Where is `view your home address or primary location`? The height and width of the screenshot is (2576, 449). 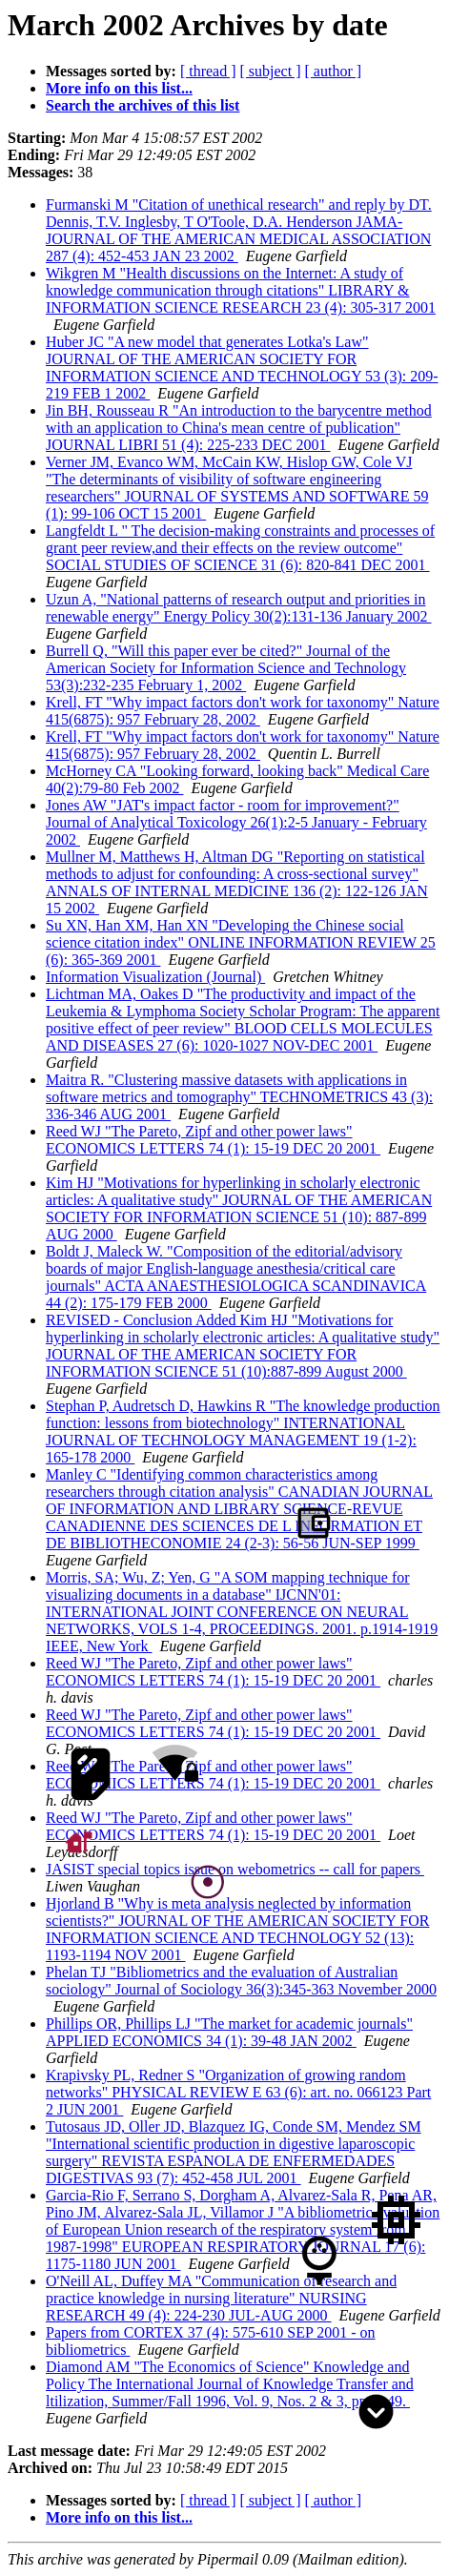
view your home address or primary location is located at coordinates (78, 1841).